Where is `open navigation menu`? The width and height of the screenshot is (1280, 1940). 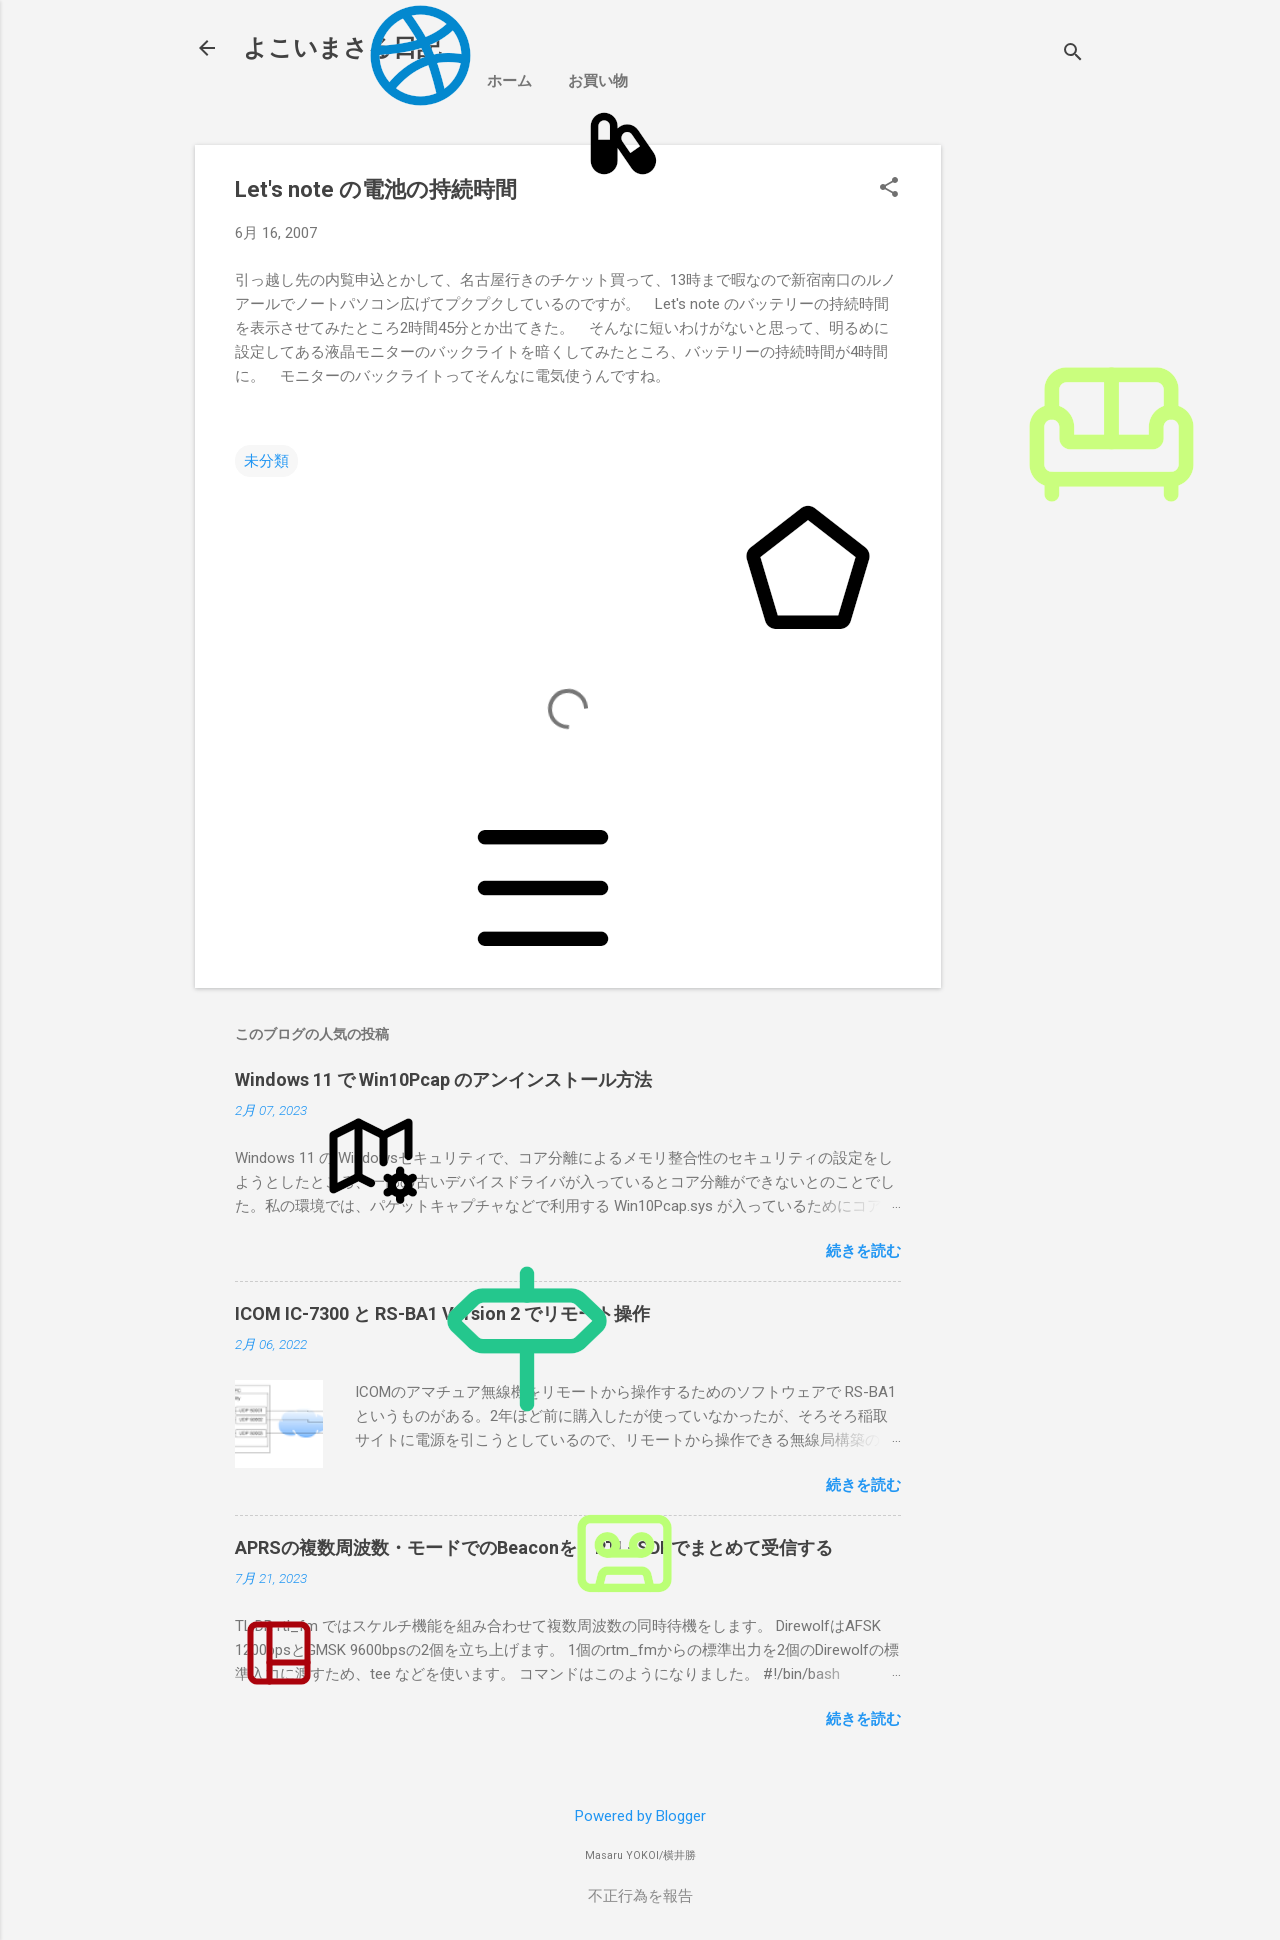 open navigation menu is located at coordinates (543, 888).